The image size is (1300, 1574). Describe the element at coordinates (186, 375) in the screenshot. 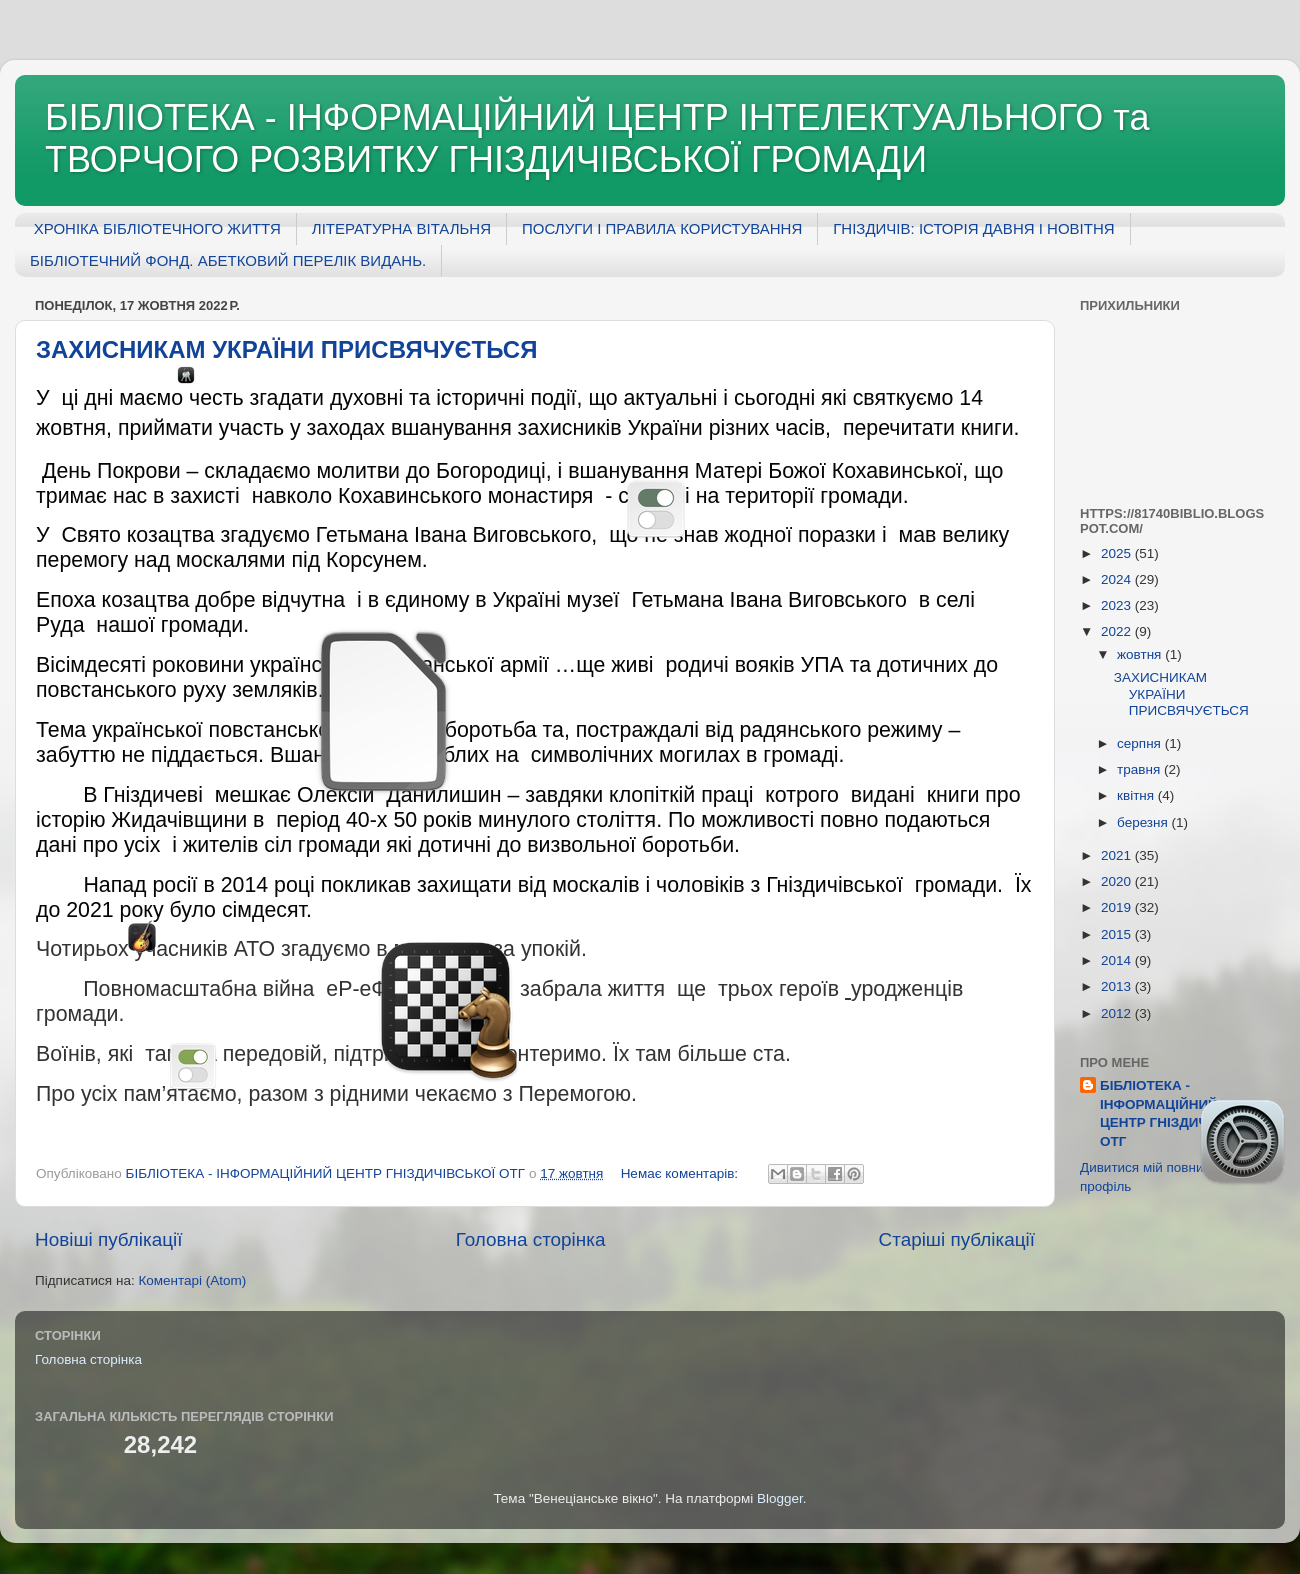

I see `open keychain access to manage saved passwords` at that location.